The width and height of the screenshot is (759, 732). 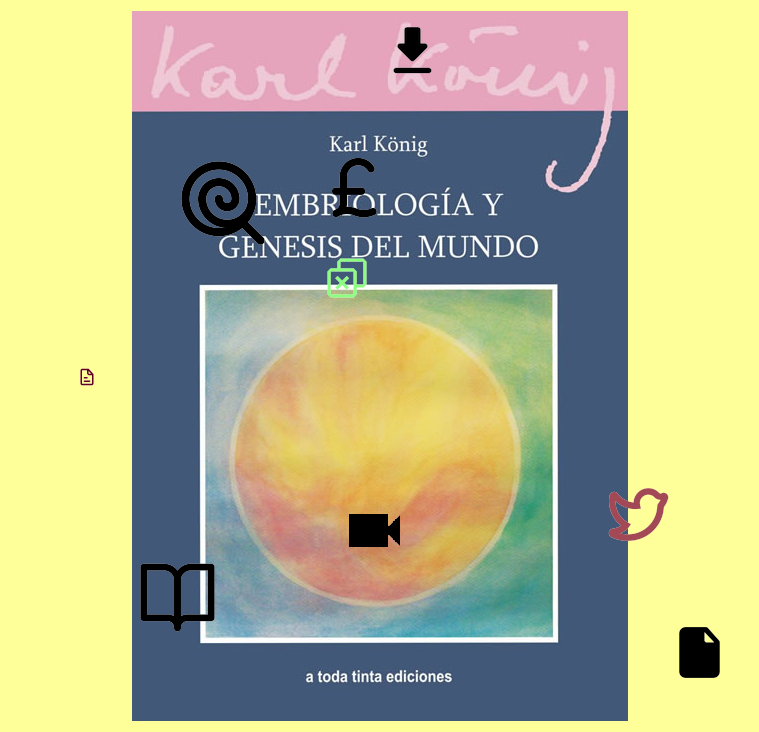 I want to click on view or open a file, so click(x=699, y=652).